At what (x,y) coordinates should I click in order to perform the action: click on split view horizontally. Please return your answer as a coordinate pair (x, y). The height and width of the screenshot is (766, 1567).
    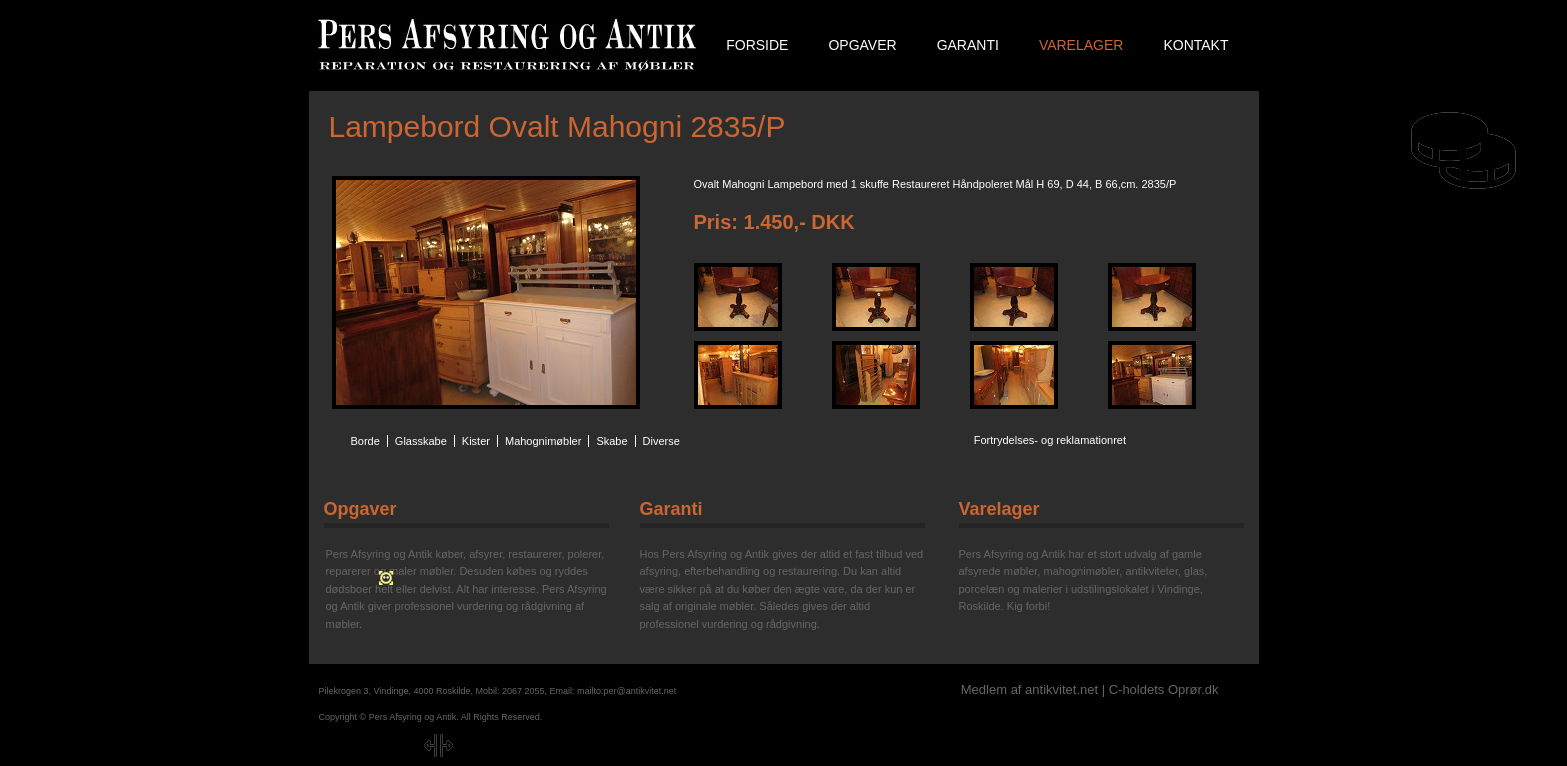
    Looking at the image, I should click on (438, 745).